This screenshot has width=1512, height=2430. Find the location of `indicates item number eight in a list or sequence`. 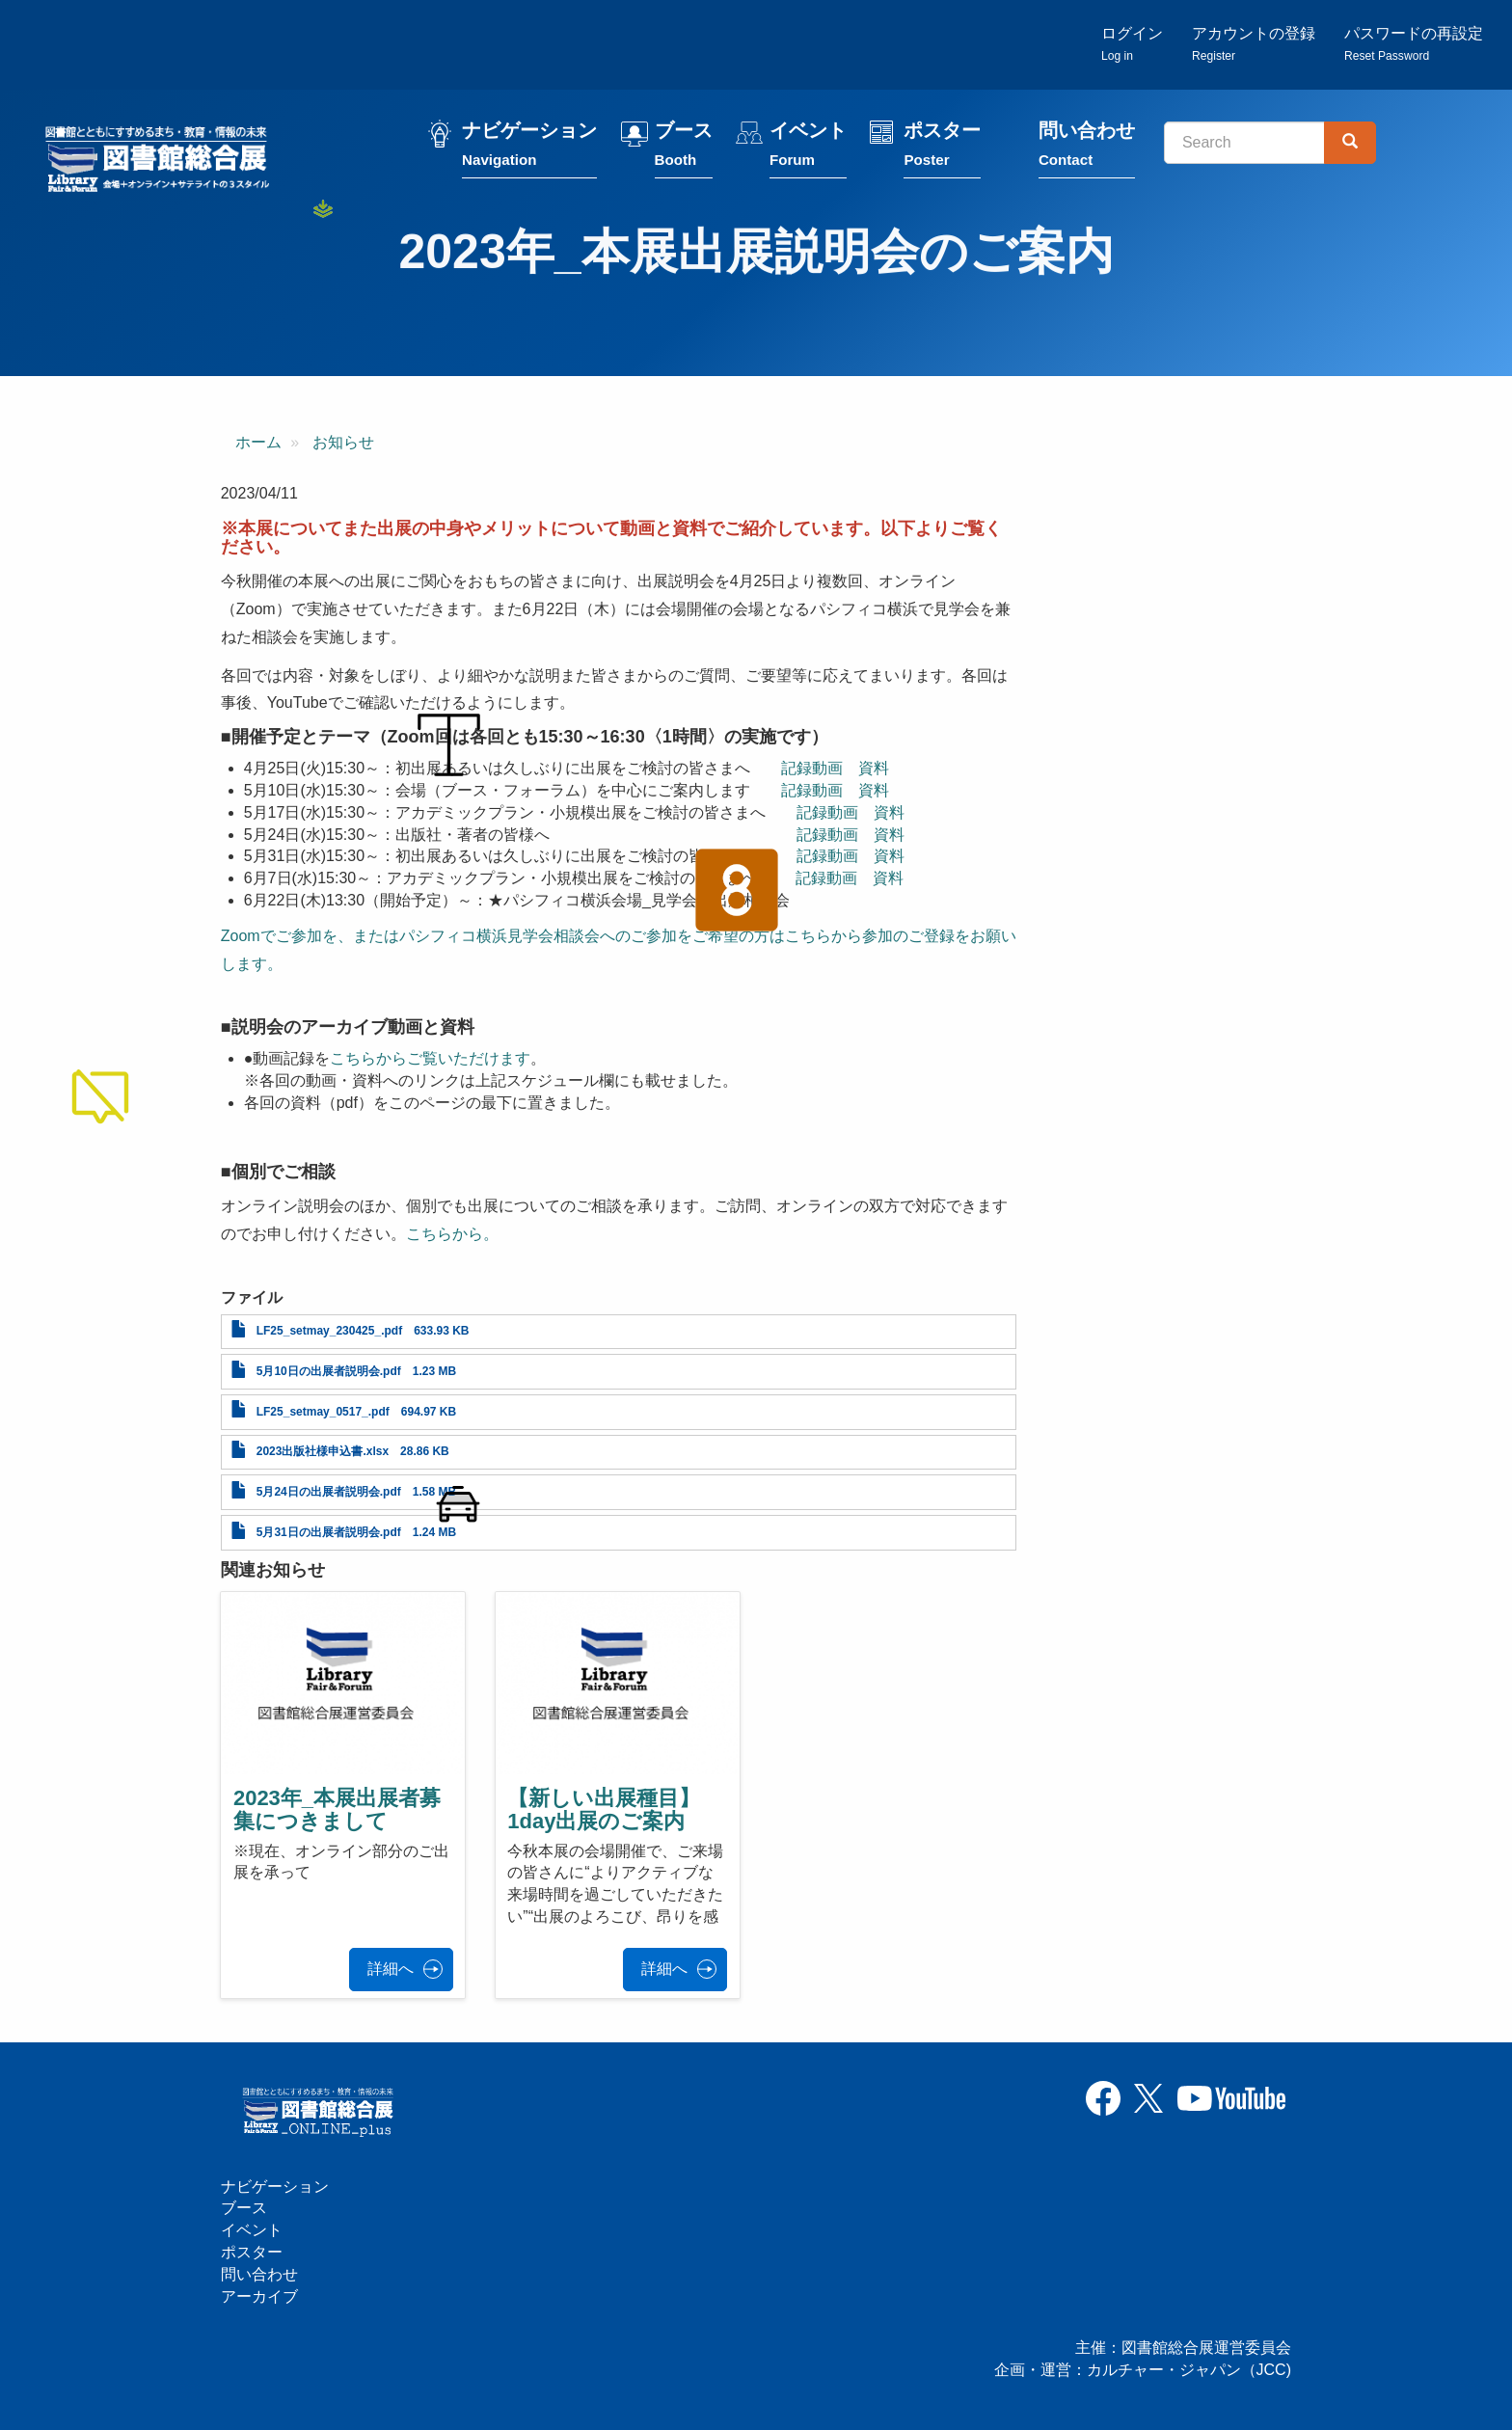

indicates item number eight in a list or sequence is located at coordinates (737, 890).